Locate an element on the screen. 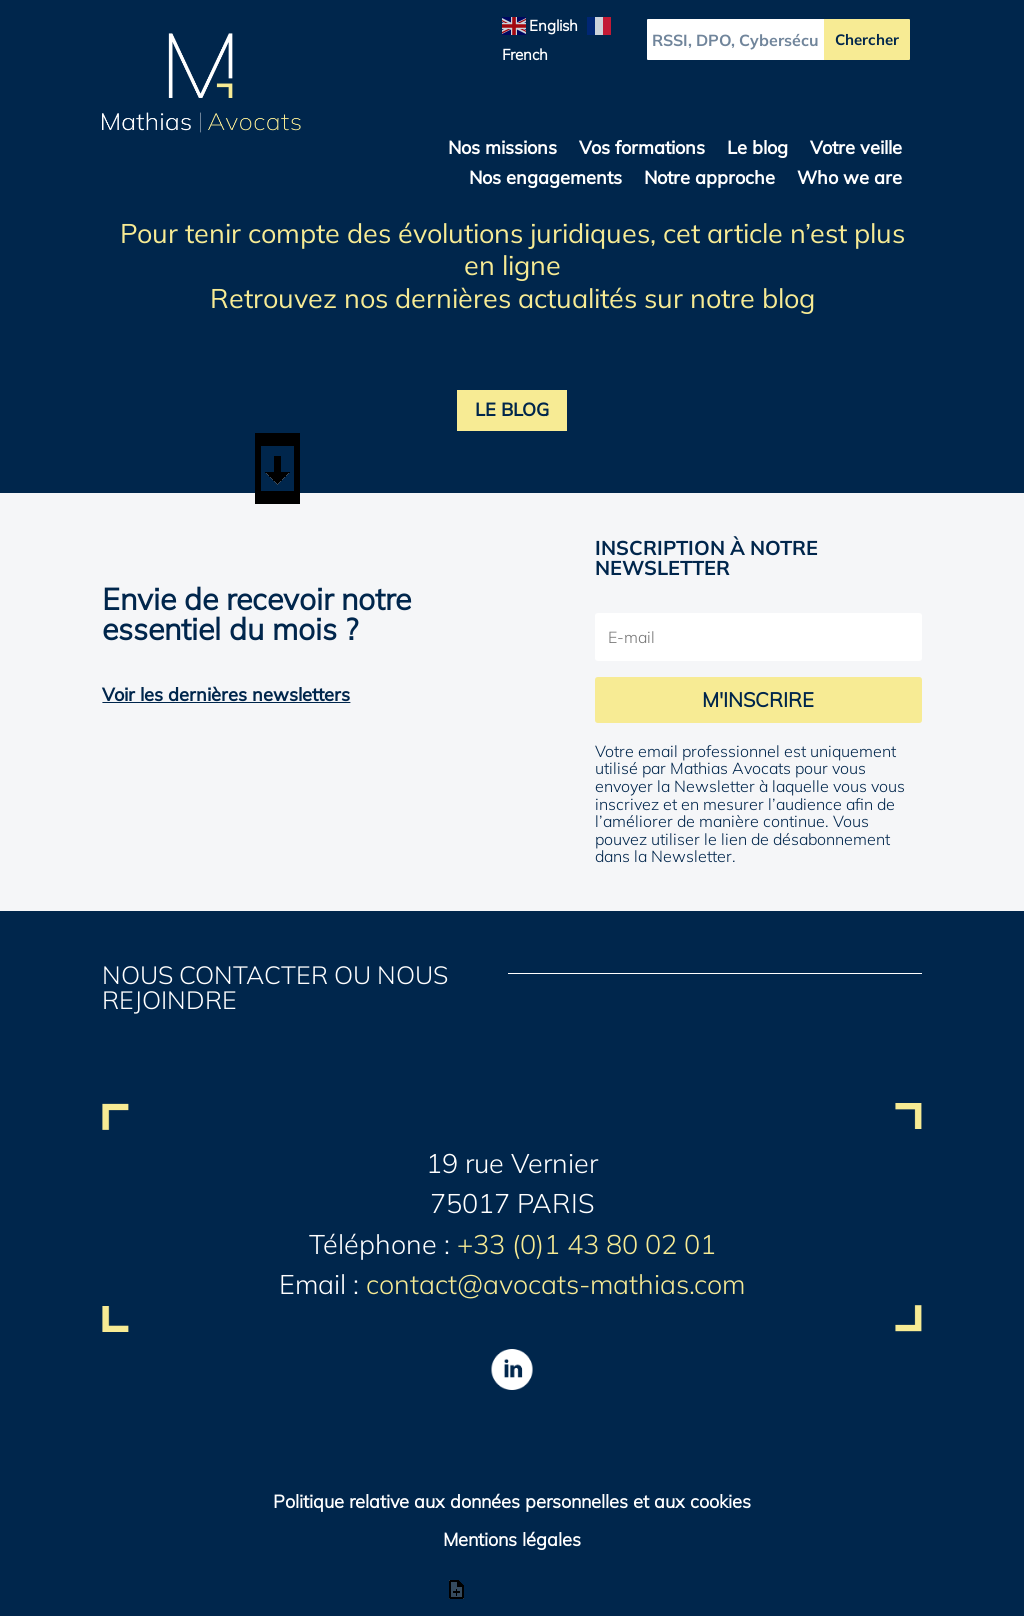 This screenshot has width=1024, height=1616. create a new note or document is located at coordinates (456, 1589).